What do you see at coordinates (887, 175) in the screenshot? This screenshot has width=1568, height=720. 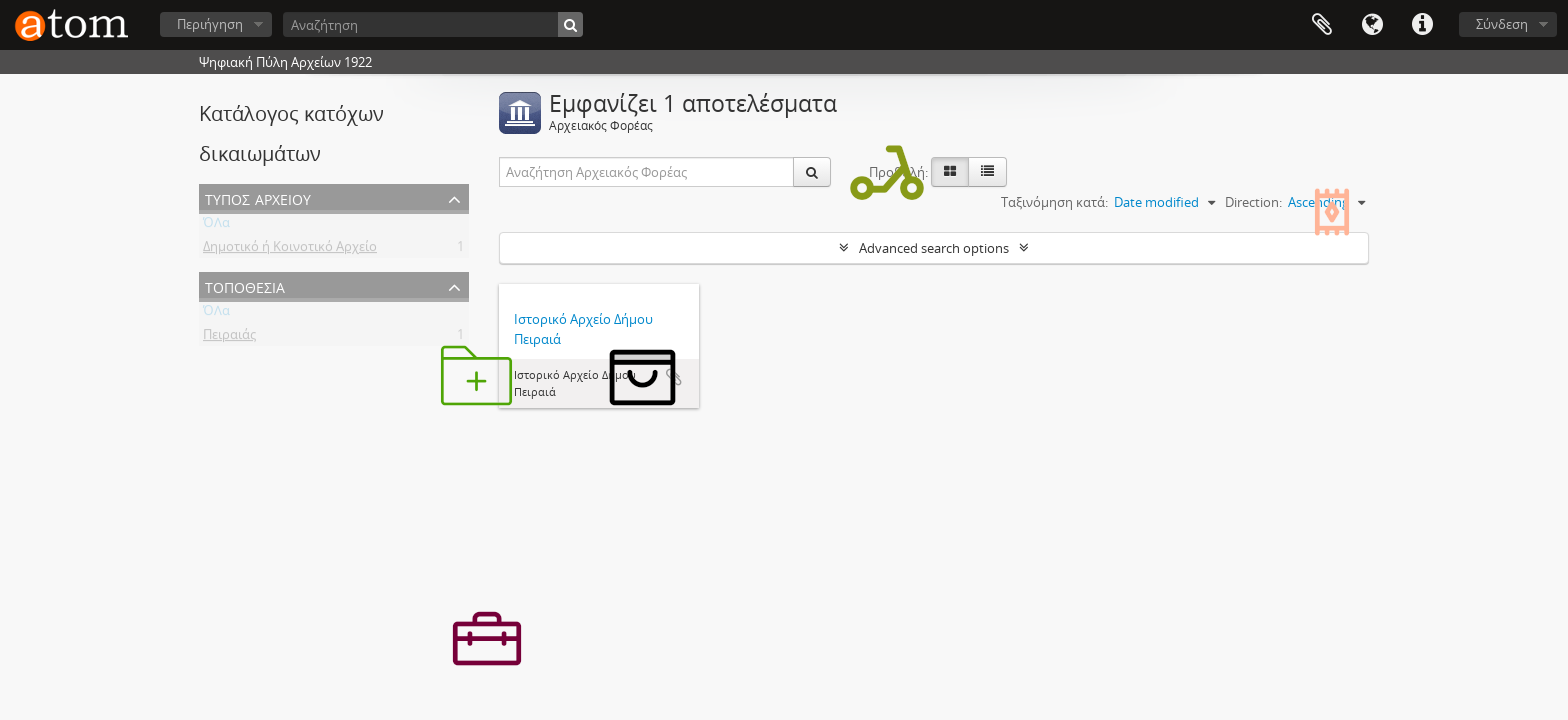 I see `select scooter as transportation mode` at bounding box center [887, 175].